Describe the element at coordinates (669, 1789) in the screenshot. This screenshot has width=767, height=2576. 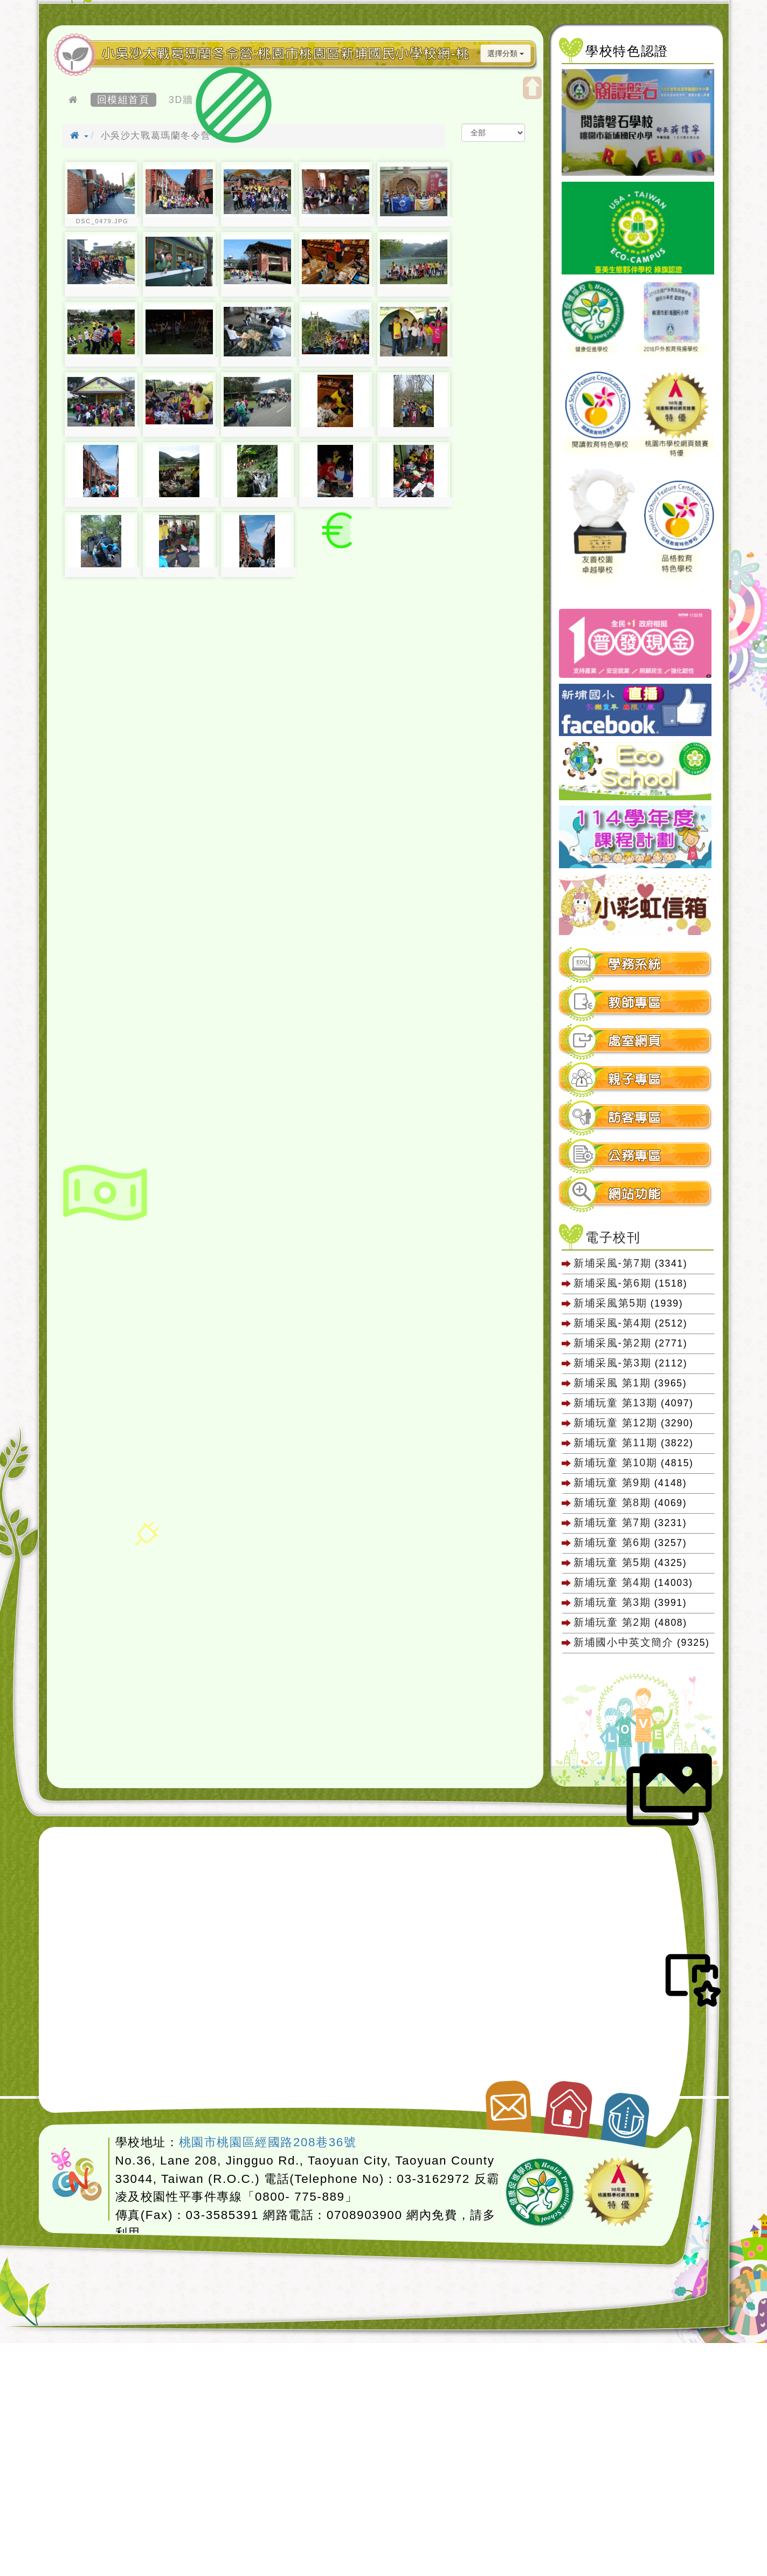
I see `view photo gallery or image library` at that location.